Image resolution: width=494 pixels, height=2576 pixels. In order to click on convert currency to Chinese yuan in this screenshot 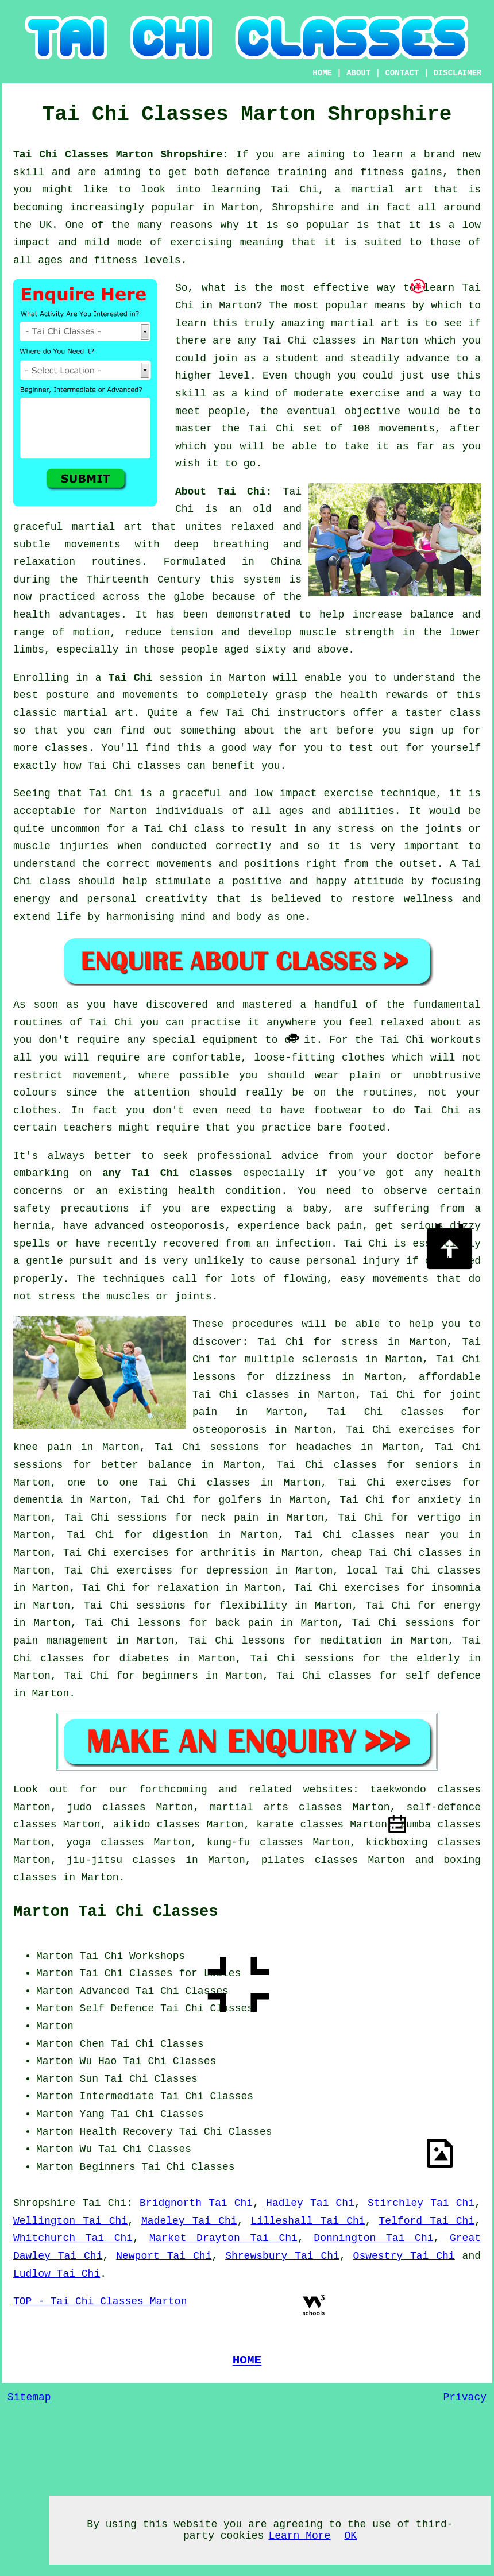, I will do `click(418, 286)`.